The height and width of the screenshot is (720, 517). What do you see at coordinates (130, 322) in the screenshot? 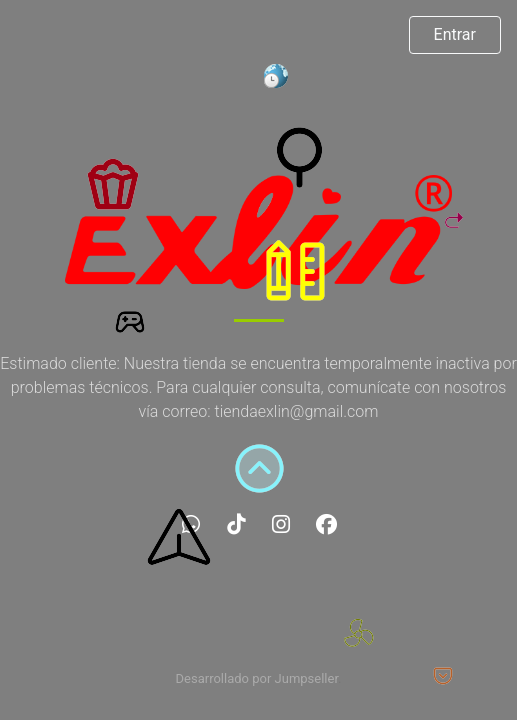
I see `open games or gaming section` at bounding box center [130, 322].